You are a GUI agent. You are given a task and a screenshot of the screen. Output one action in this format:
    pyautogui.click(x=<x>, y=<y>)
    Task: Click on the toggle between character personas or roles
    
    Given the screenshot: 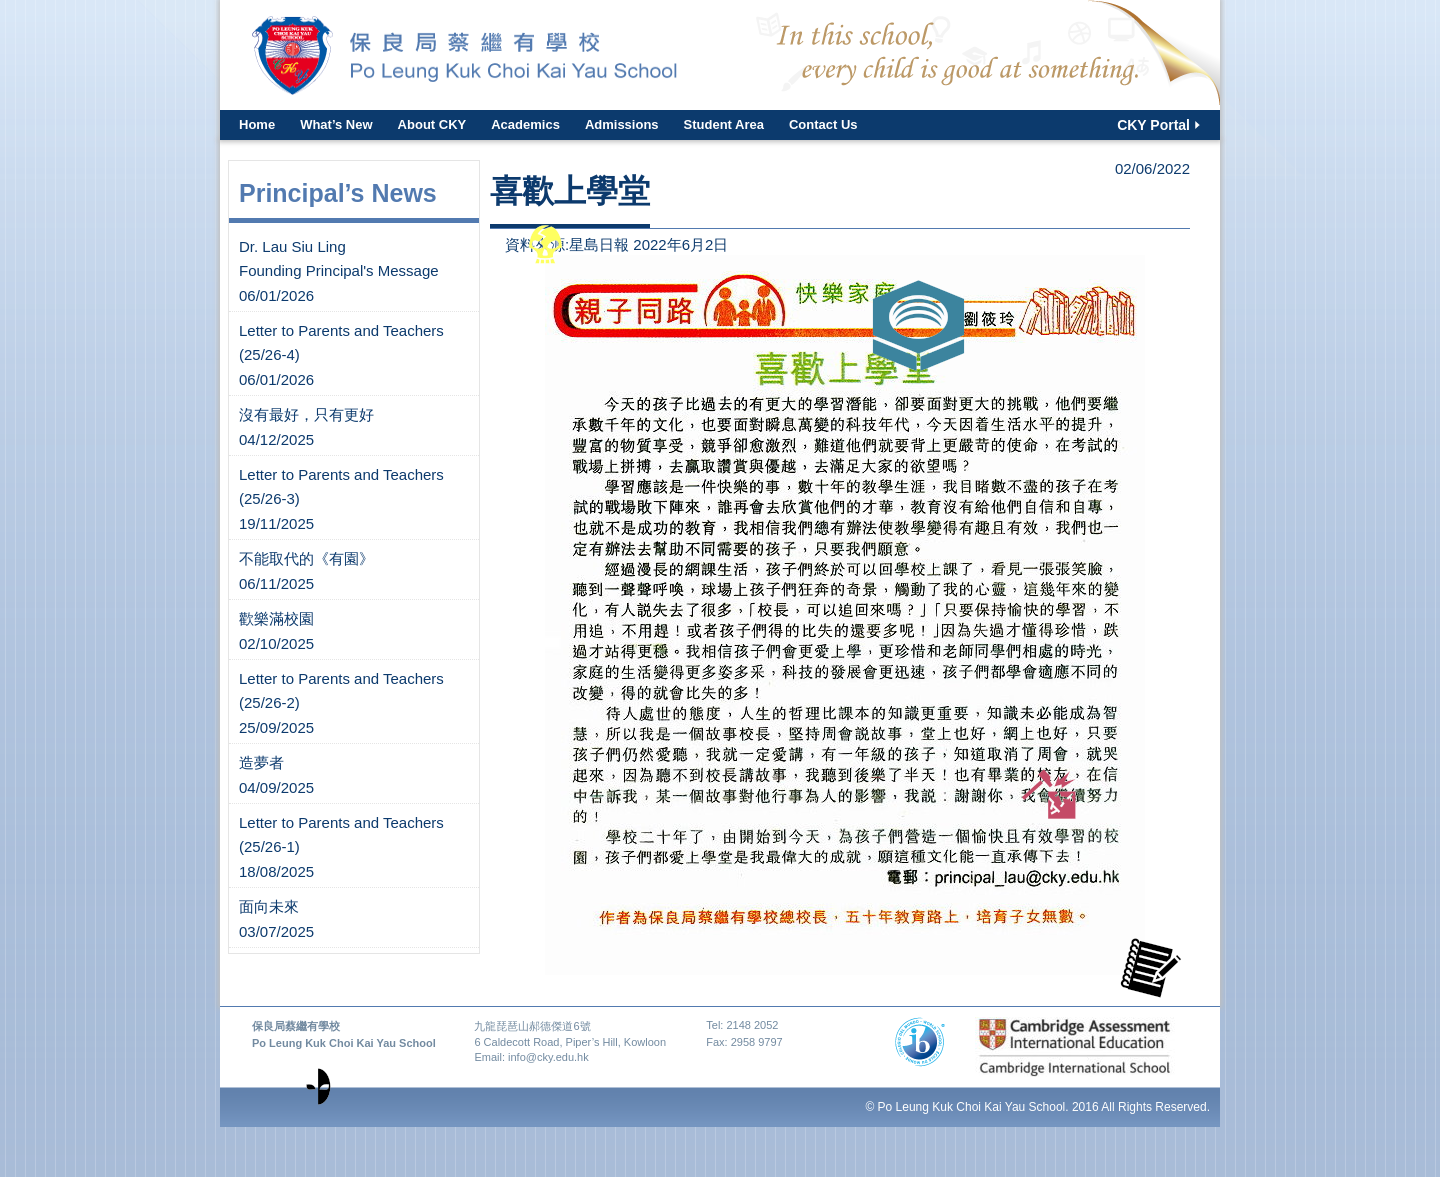 What is the action you would take?
    pyautogui.click(x=316, y=1086)
    